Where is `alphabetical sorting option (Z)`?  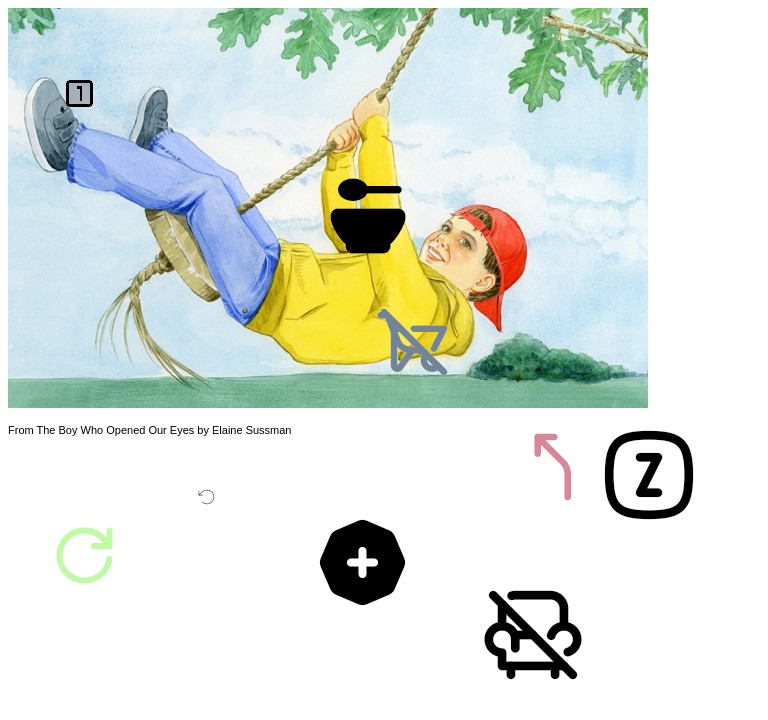
alphabetical sorting option (Z) is located at coordinates (649, 475).